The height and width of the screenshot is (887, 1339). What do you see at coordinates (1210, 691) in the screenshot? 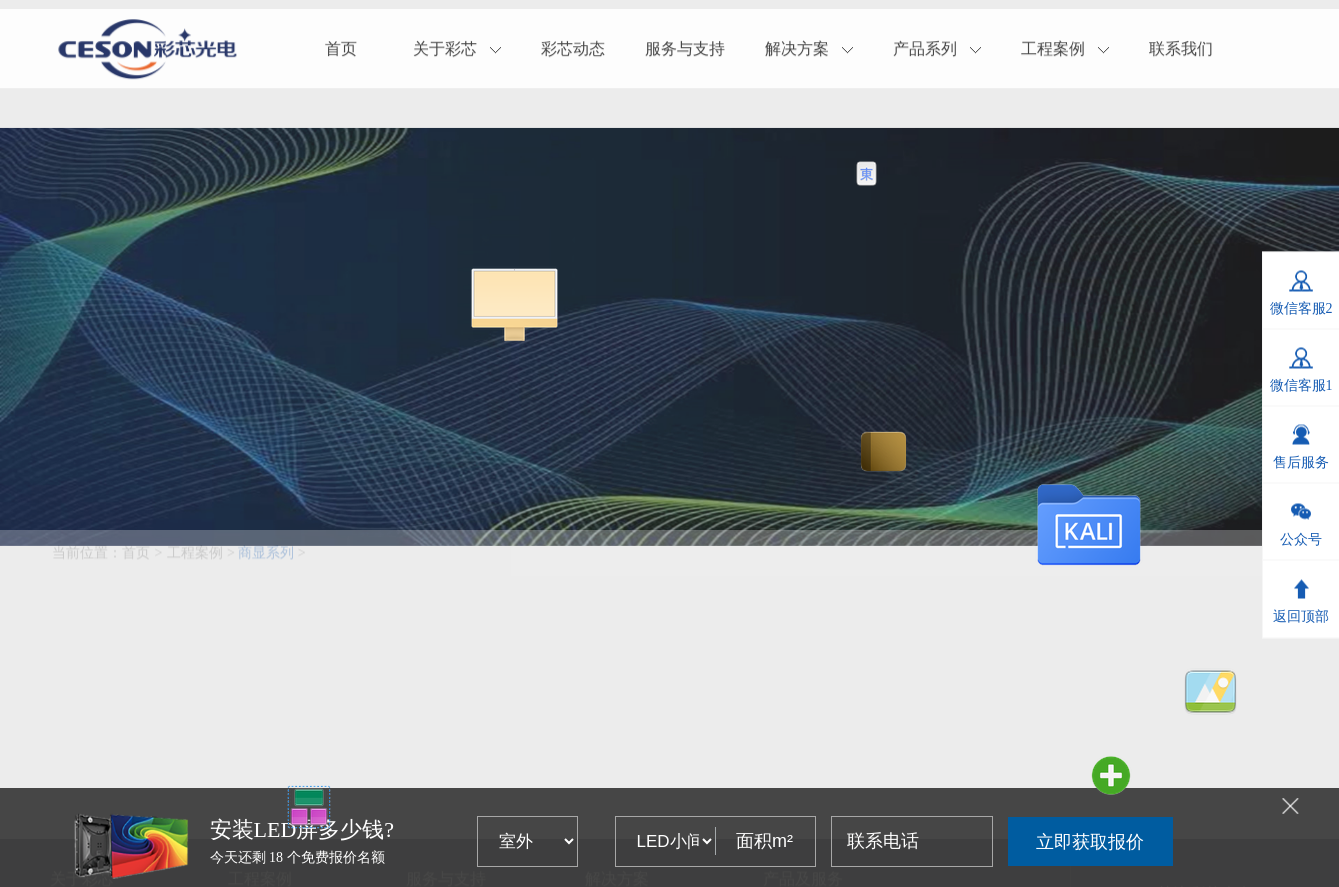
I see `open graphics or image editing applications` at bounding box center [1210, 691].